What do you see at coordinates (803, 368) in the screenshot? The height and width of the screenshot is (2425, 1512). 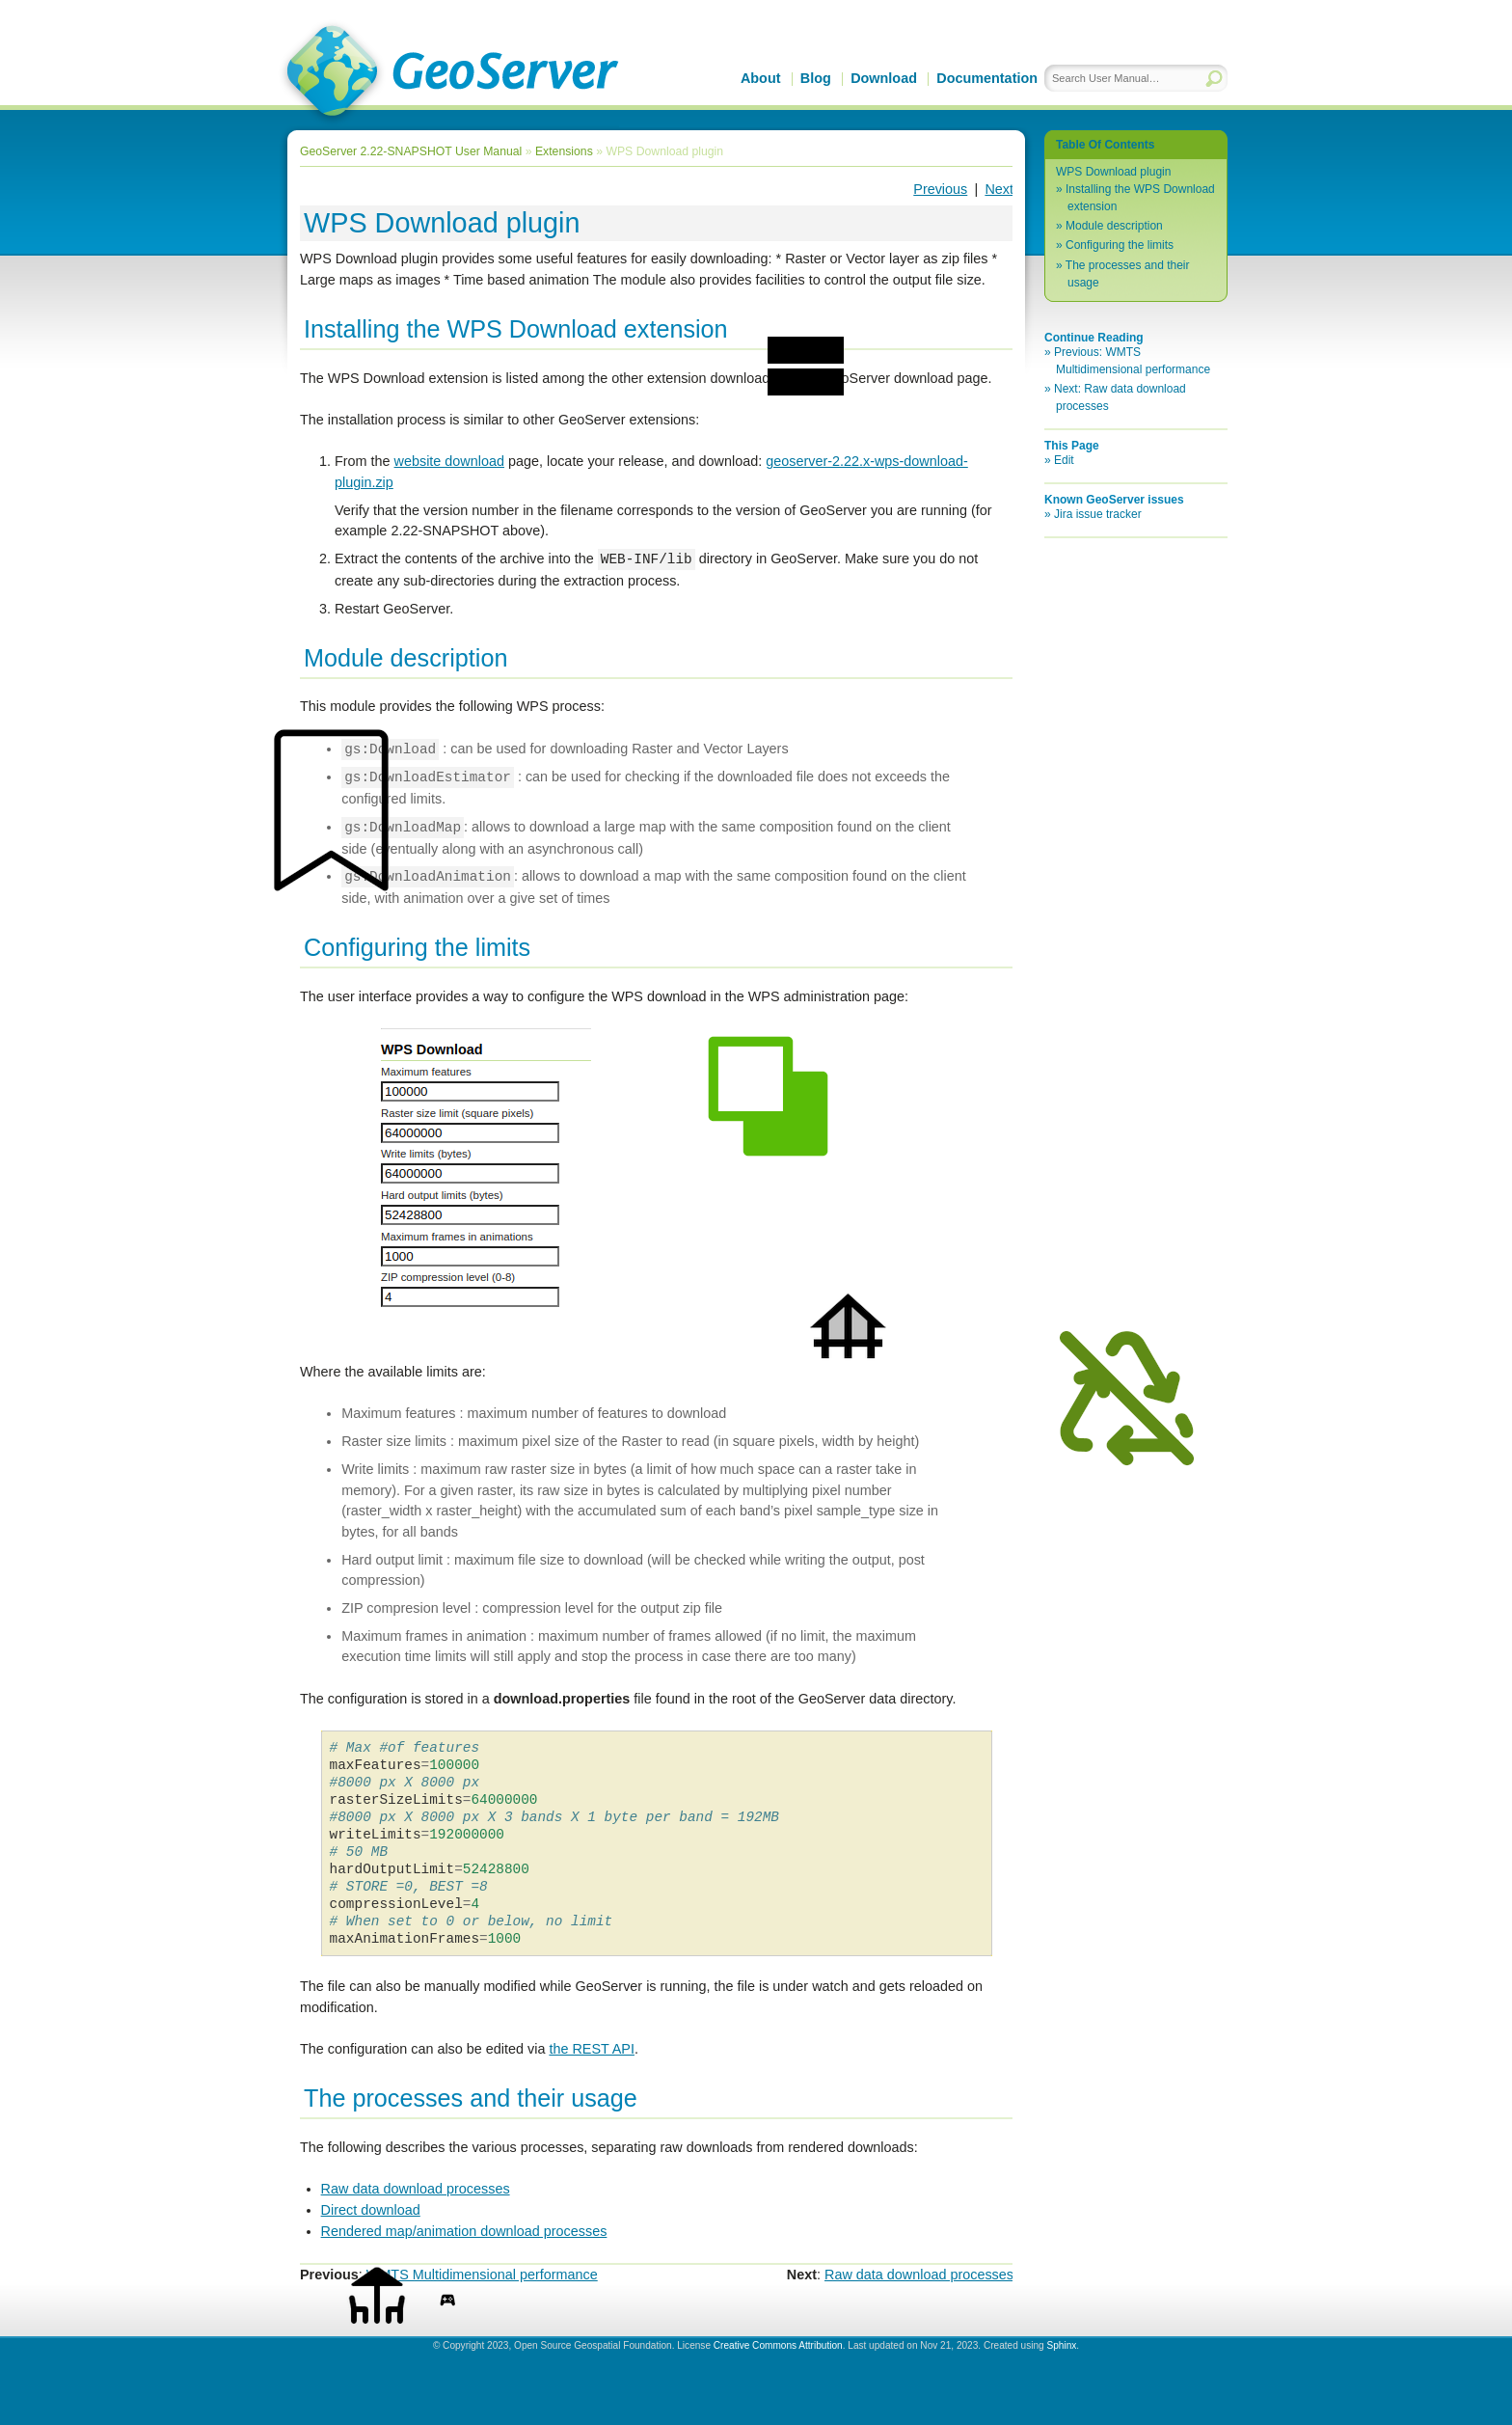 I see `switch to stream or list view` at bounding box center [803, 368].